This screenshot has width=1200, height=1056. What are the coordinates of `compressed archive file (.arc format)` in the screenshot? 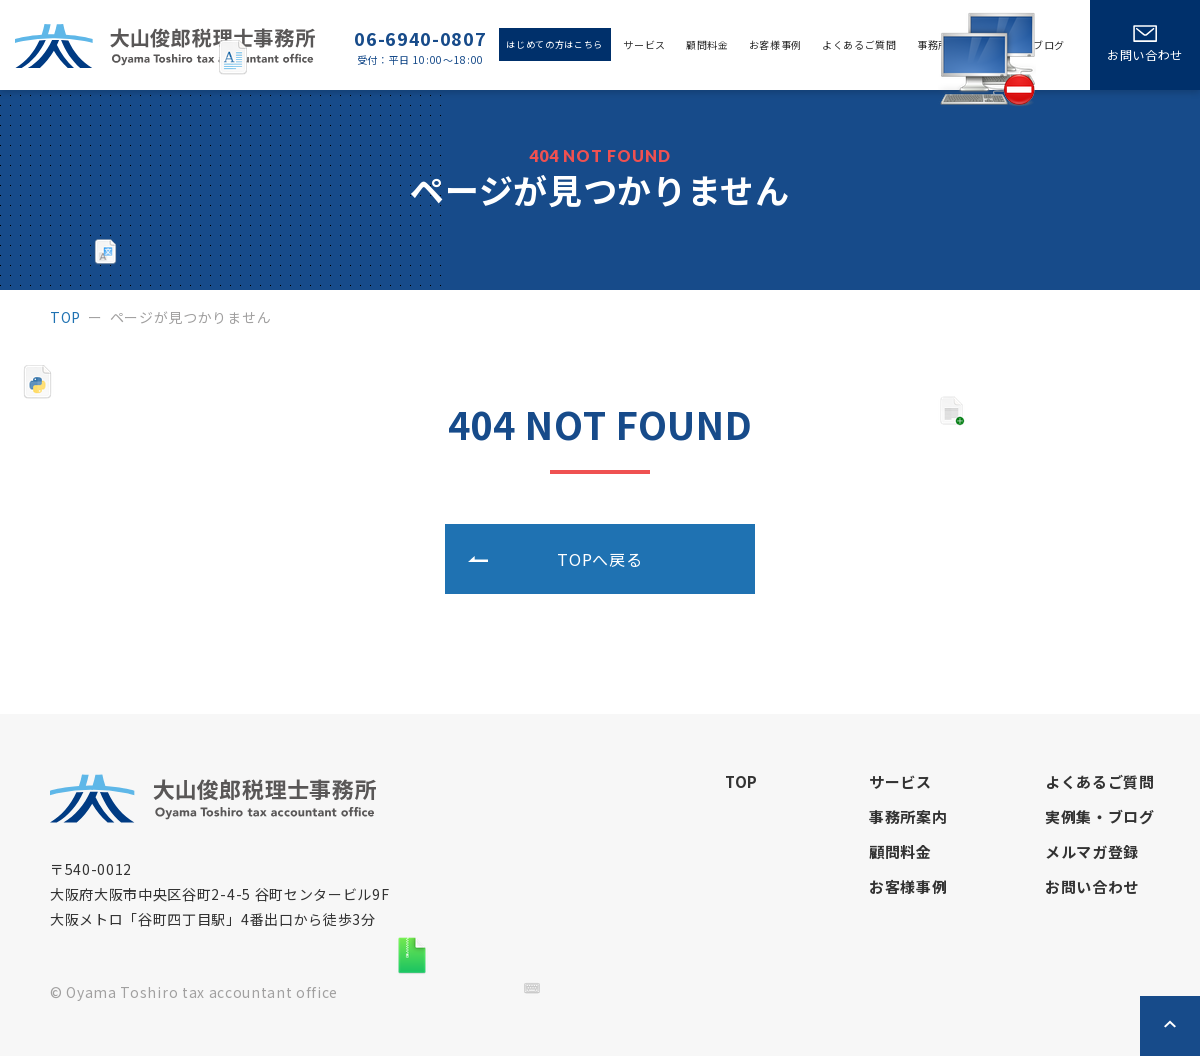 It's located at (412, 956).